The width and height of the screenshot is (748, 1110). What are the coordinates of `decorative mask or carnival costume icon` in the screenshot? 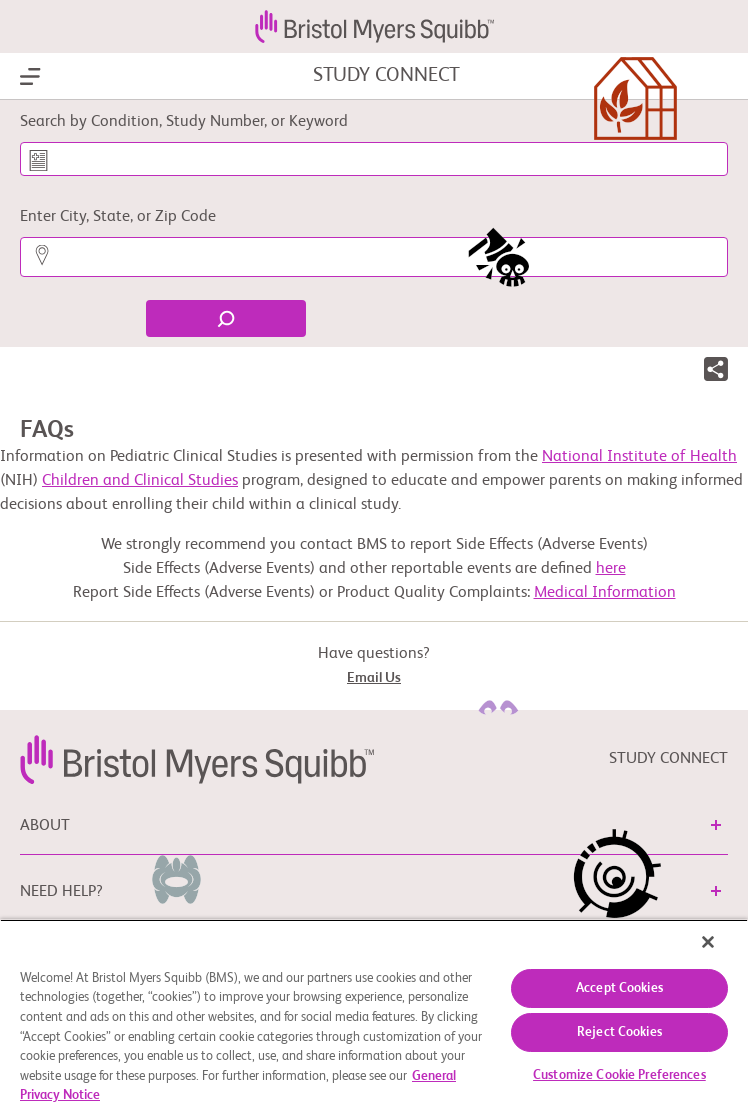 It's located at (176, 879).